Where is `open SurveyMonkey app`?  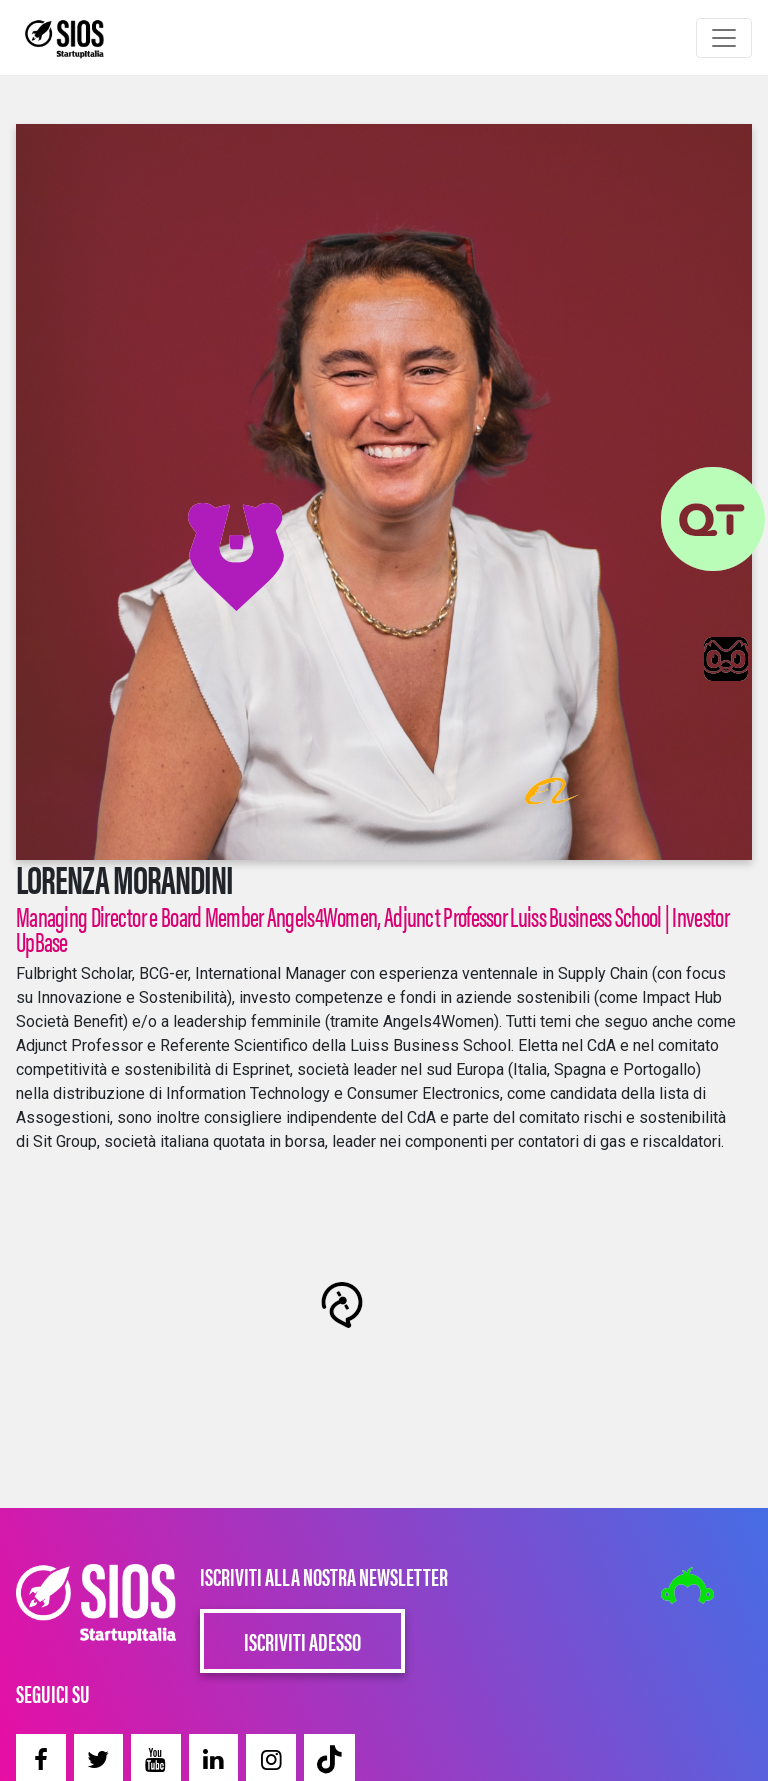
open SurveyMonkey app is located at coordinates (687, 1585).